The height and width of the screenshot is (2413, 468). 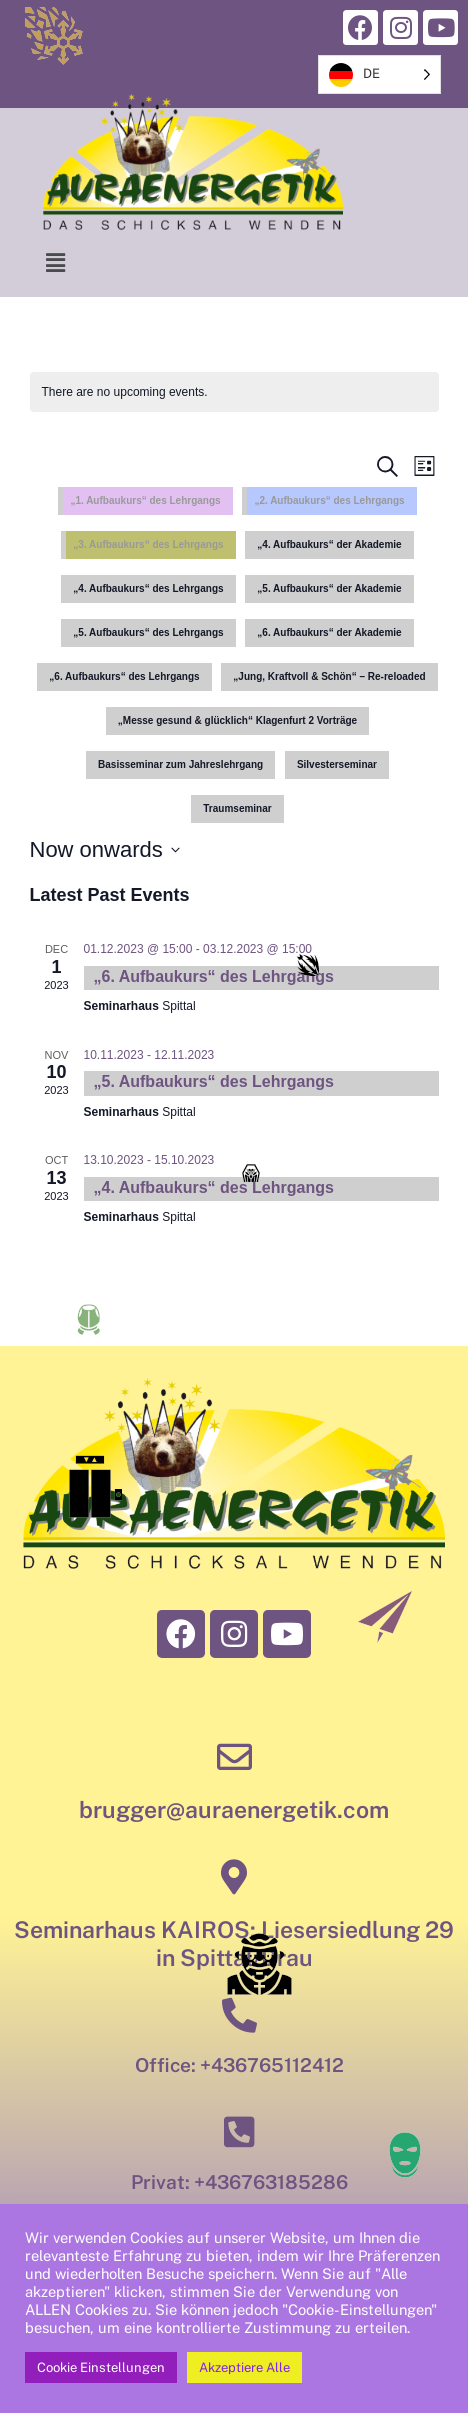 What do you see at coordinates (54, 36) in the screenshot?
I see `cast ice or frost spell` at bounding box center [54, 36].